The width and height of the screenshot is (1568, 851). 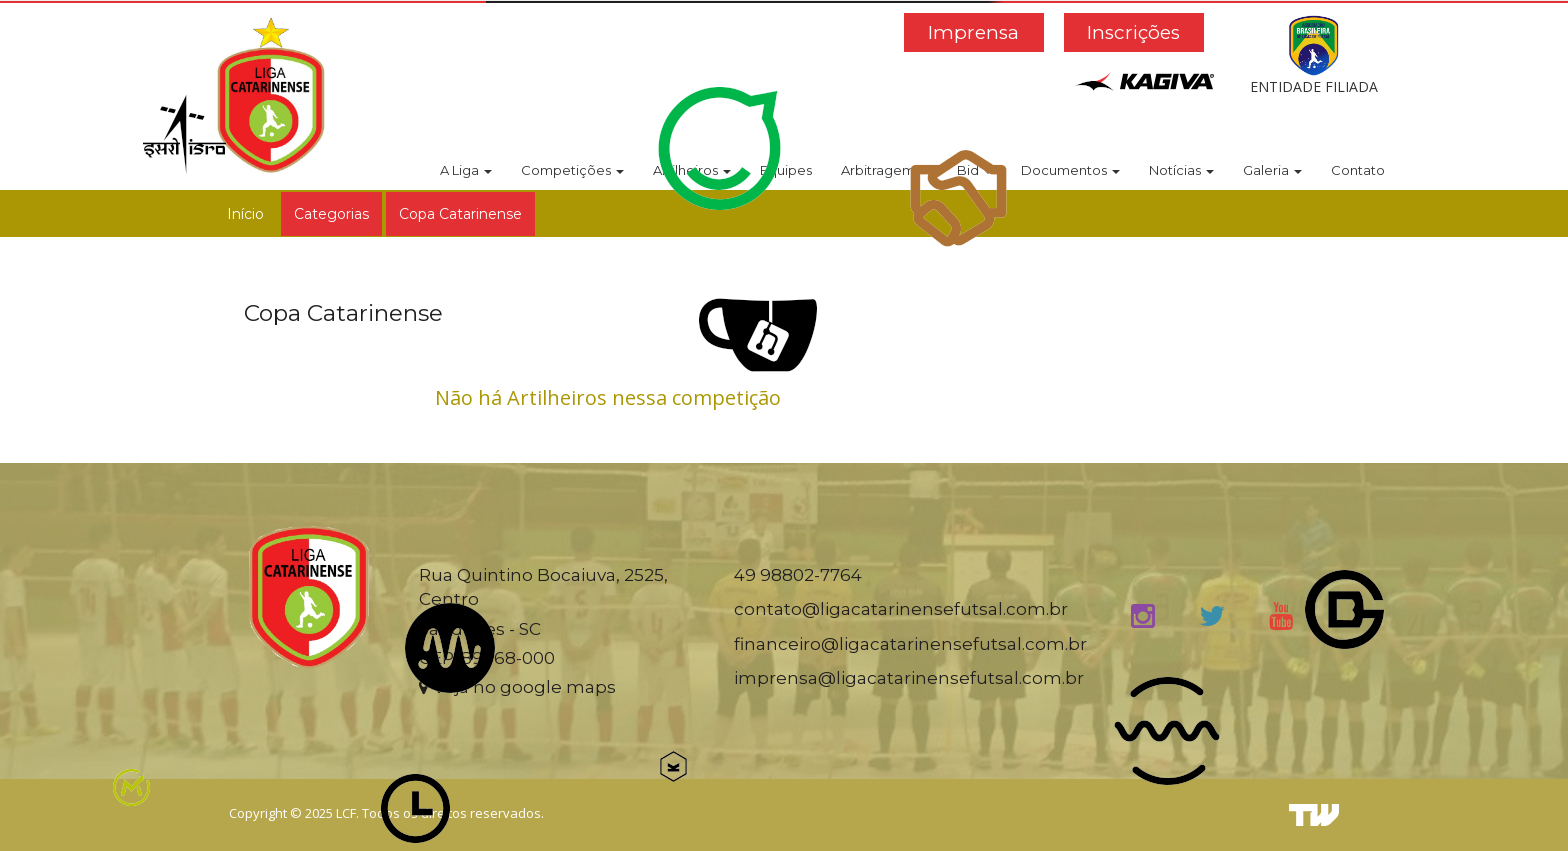 What do you see at coordinates (450, 648) in the screenshot?
I see `neptune.ai logo - access ML experiment tracking platform` at bounding box center [450, 648].